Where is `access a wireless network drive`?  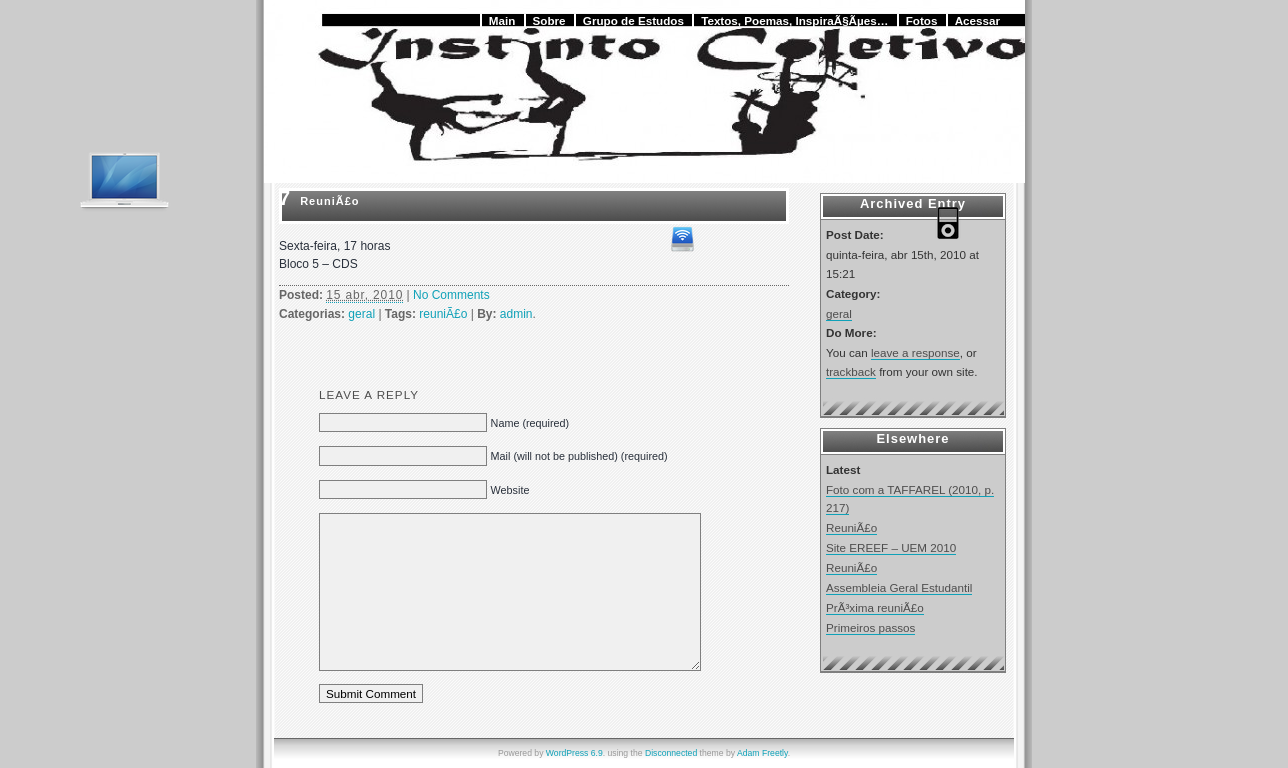
access a wireless network drive is located at coordinates (682, 239).